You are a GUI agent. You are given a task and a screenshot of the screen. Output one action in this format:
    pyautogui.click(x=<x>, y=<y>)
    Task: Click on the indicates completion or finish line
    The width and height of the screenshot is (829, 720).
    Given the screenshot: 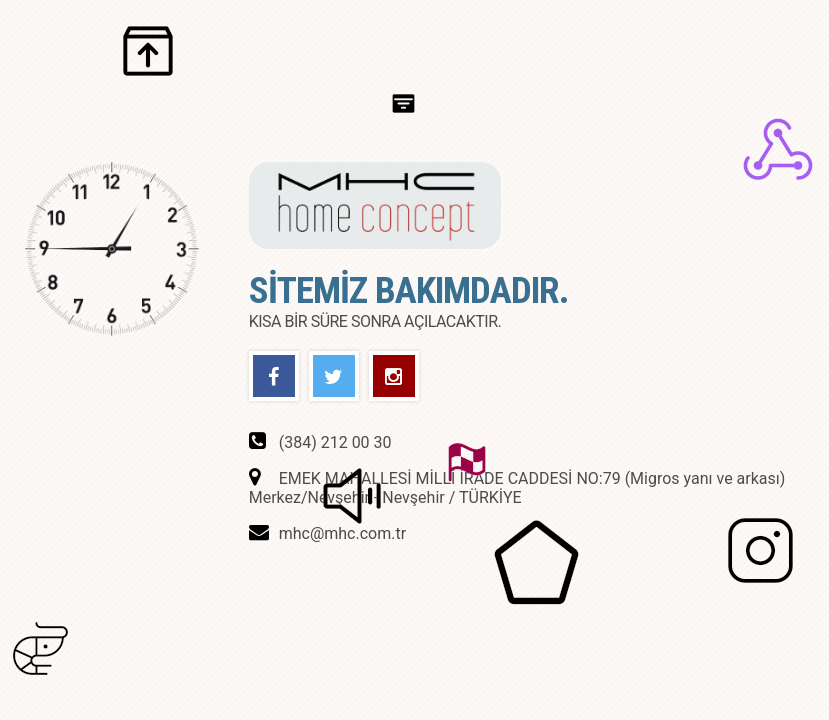 What is the action you would take?
    pyautogui.click(x=465, y=461)
    